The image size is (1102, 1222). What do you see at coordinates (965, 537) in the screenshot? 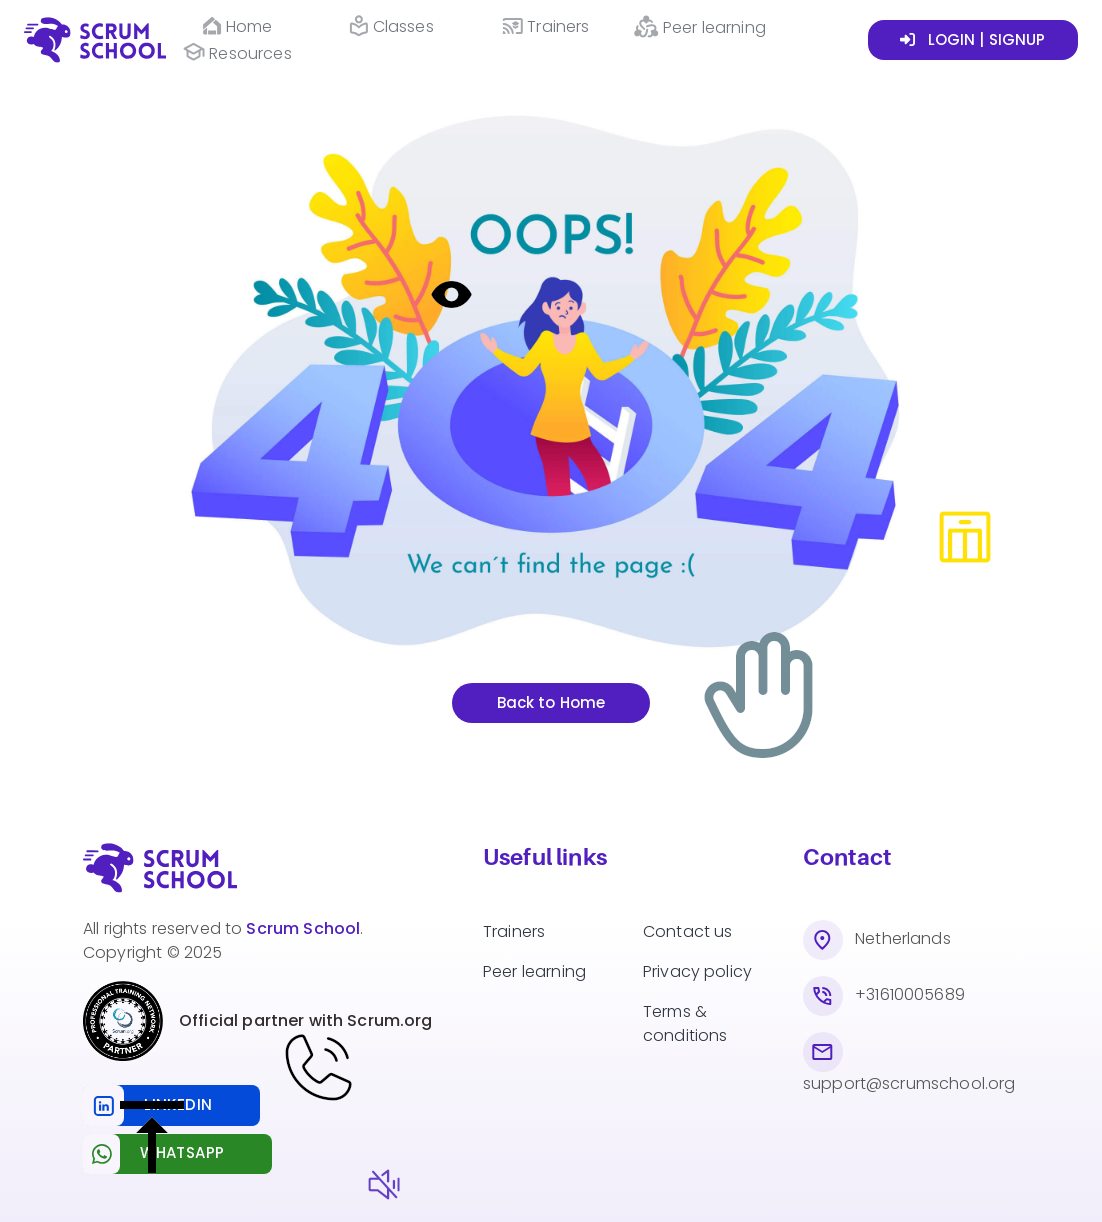
I see `indicates elevator access nearby` at bounding box center [965, 537].